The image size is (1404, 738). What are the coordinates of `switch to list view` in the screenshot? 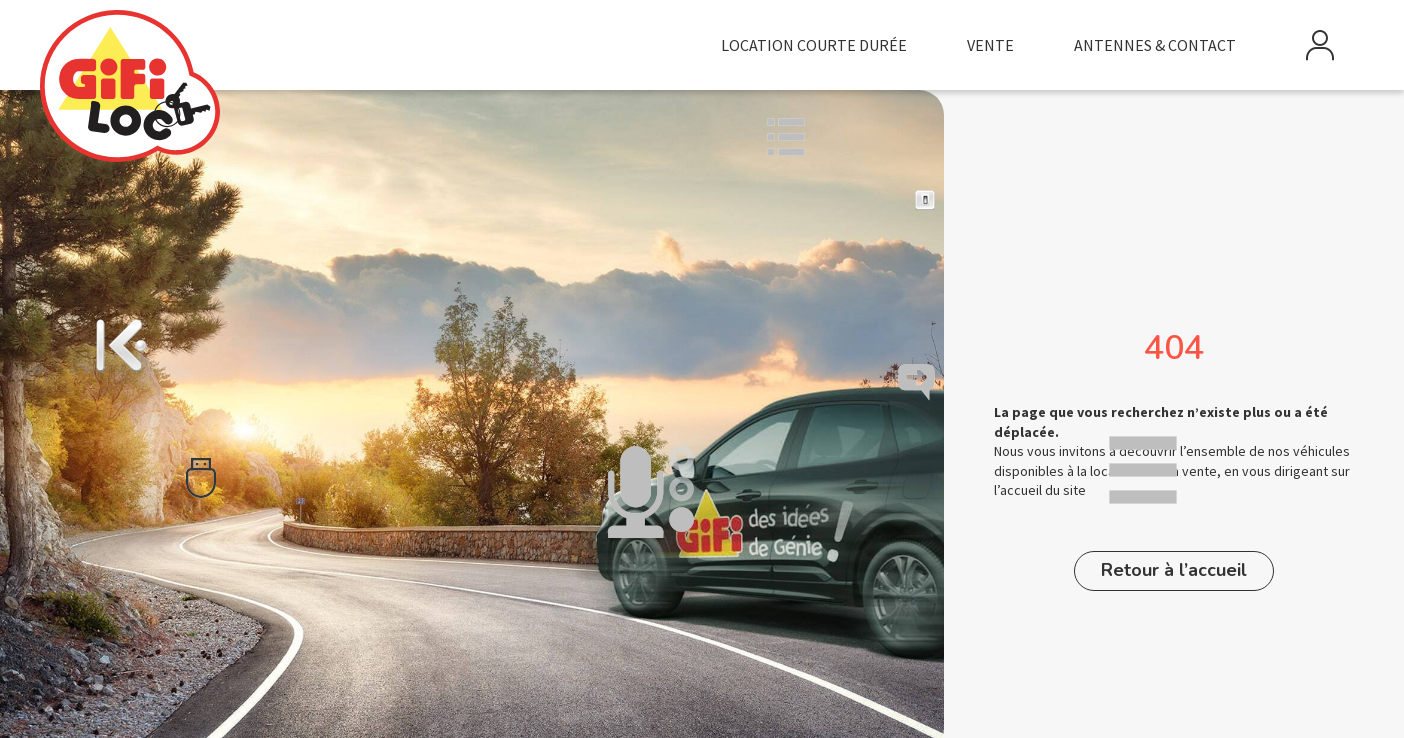 It's located at (786, 137).